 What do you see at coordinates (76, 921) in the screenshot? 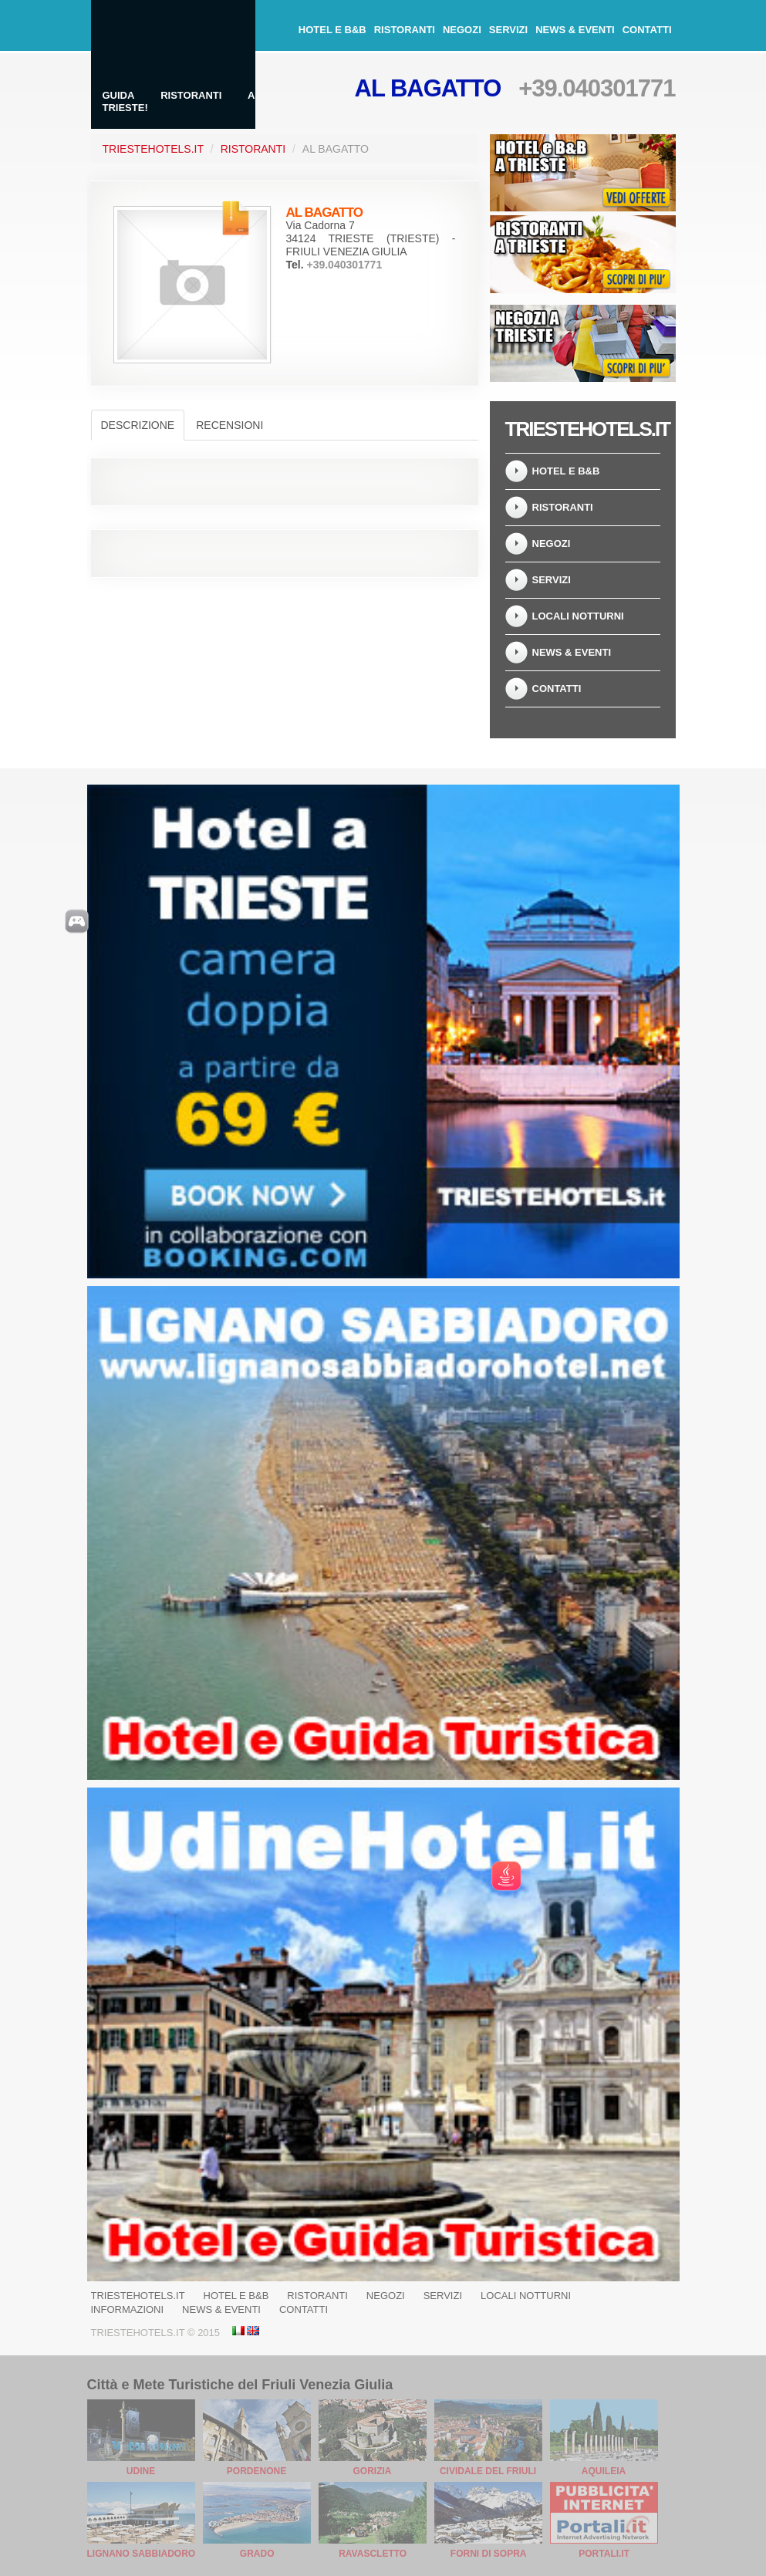
I see `access games settings or preferences` at bounding box center [76, 921].